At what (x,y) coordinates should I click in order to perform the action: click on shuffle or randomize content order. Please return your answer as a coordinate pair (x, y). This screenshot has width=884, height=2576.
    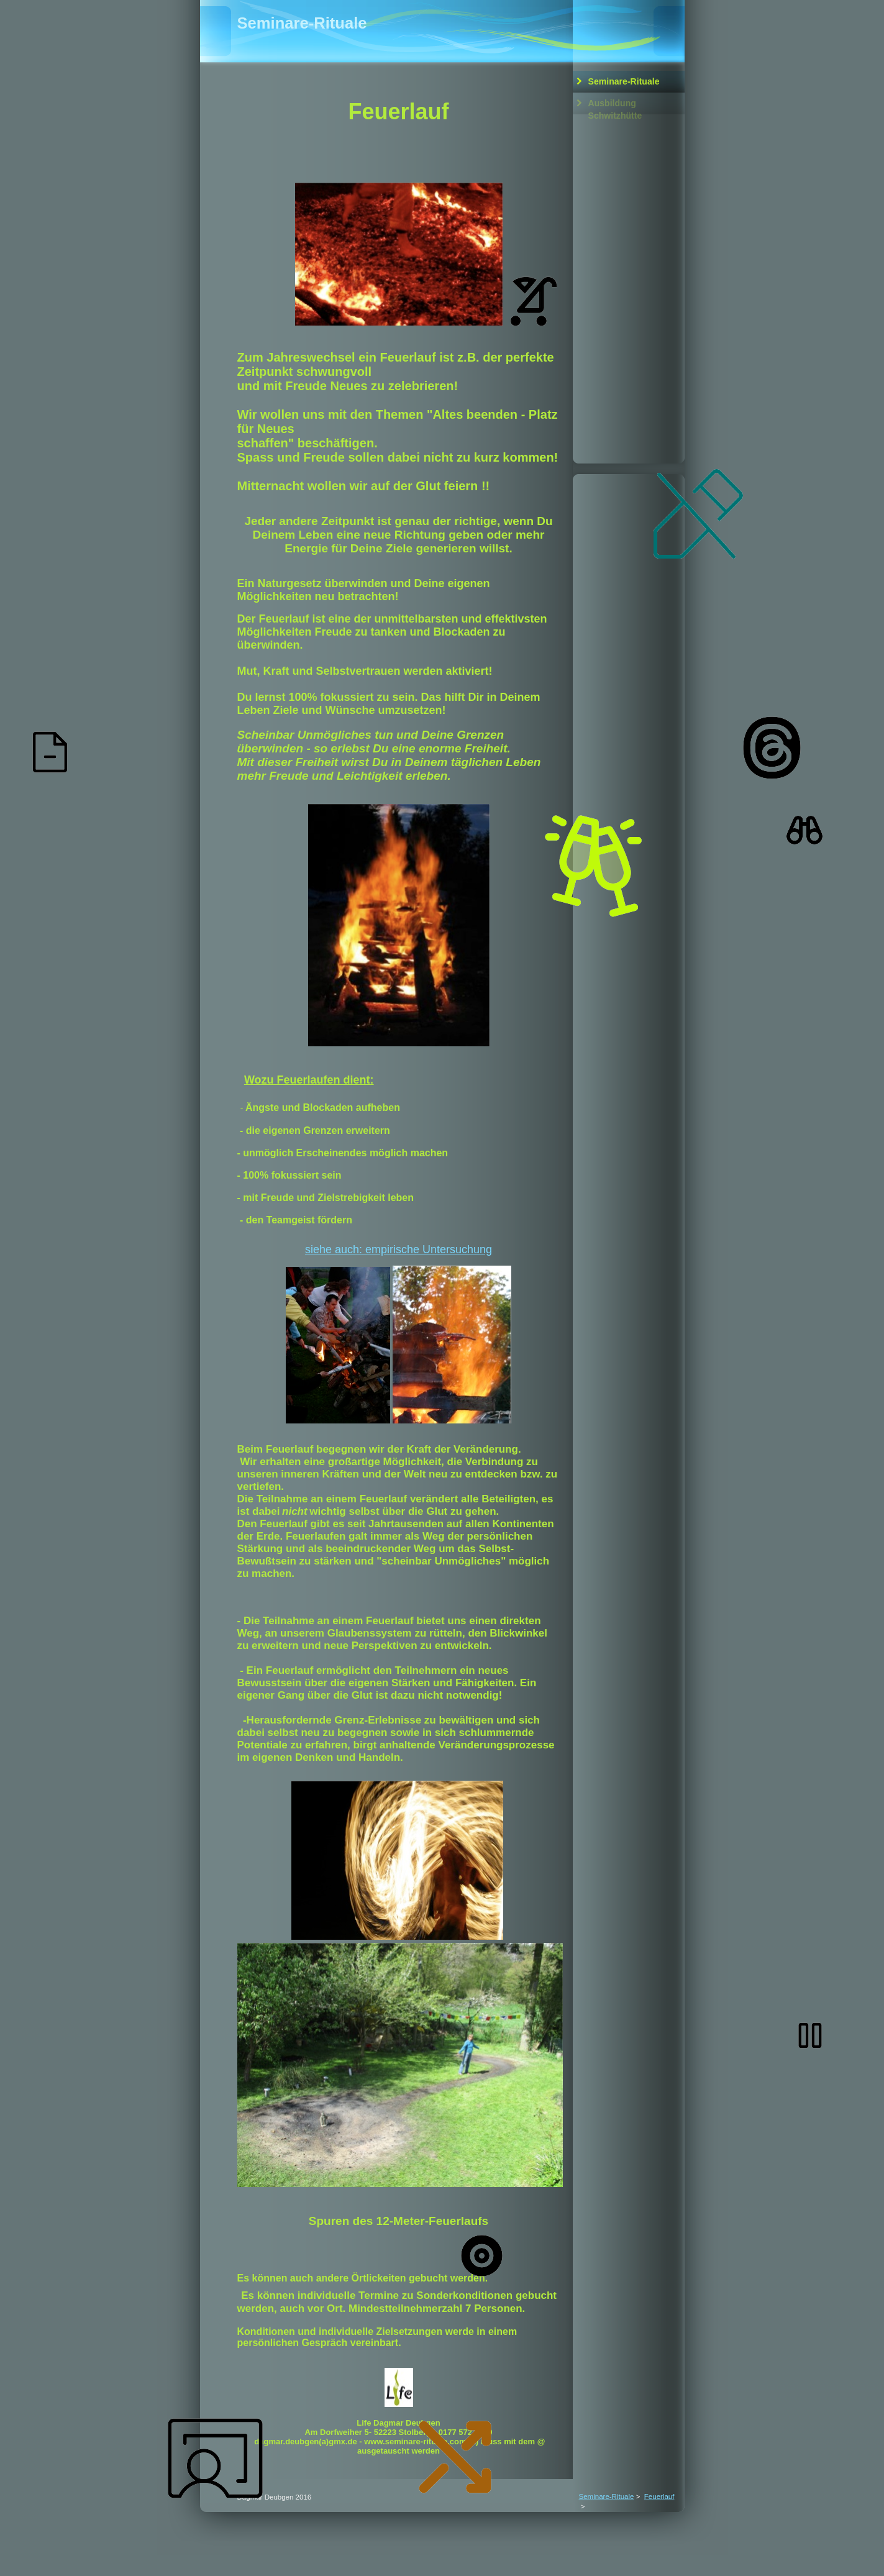
    Looking at the image, I should click on (455, 2457).